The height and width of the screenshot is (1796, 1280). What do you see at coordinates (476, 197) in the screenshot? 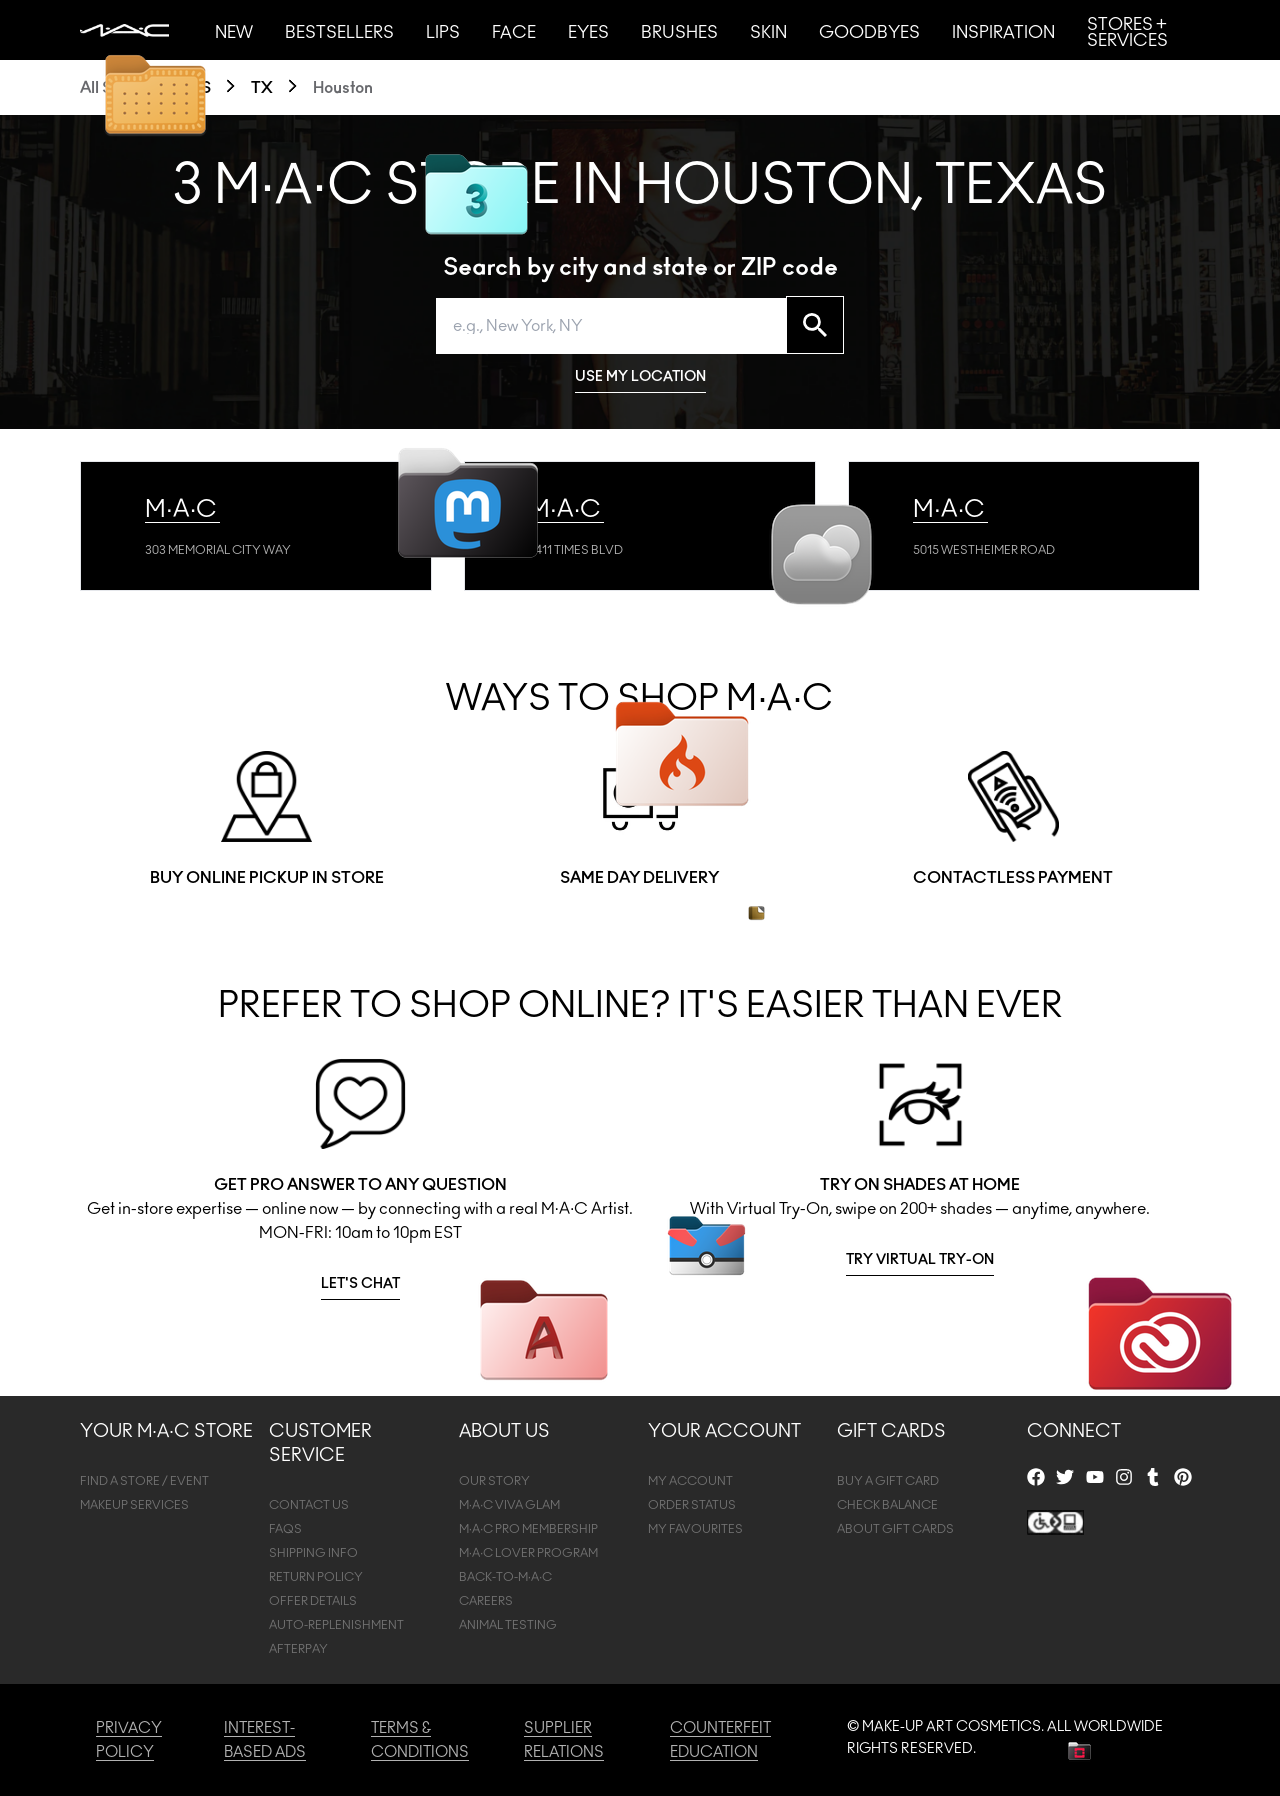
I see `folder containing autodesk 3ds max project files` at bounding box center [476, 197].